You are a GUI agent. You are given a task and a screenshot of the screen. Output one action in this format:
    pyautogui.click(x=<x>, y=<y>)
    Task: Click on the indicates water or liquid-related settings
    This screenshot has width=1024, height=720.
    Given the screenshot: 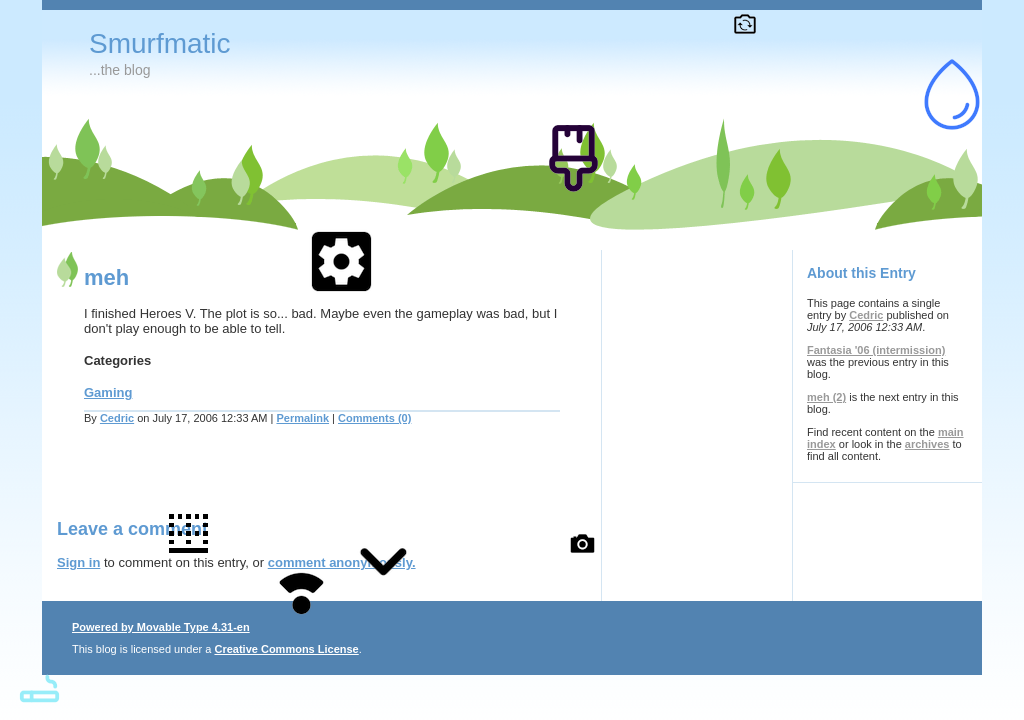 What is the action you would take?
    pyautogui.click(x=952, y=97)
    